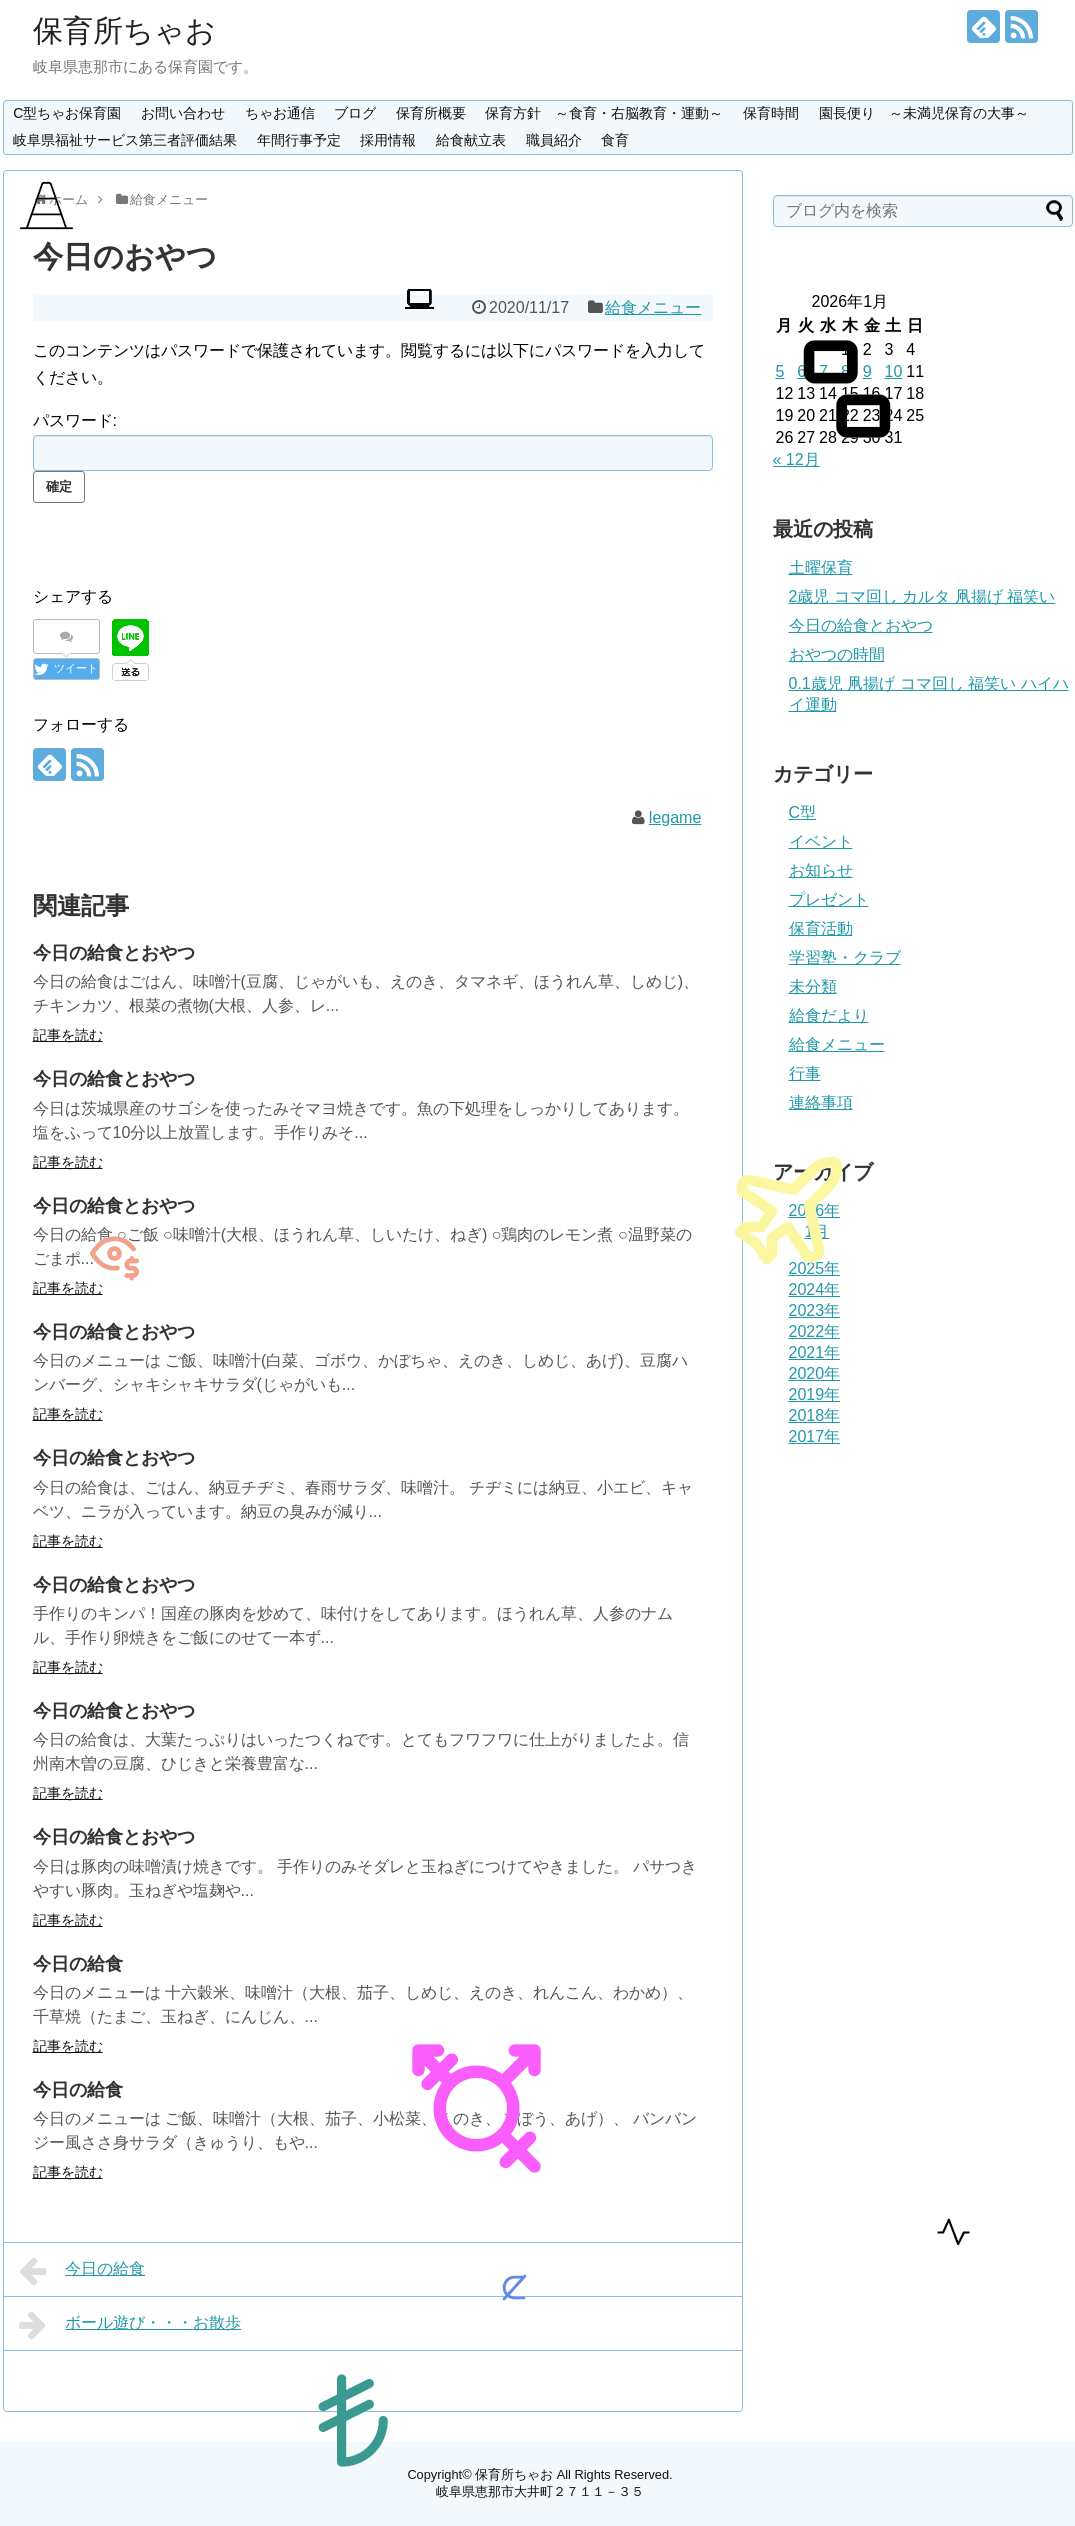 This screenshot has width=1075, height=2526. Describe the element at coordinates (476, 2108) in the screenshot. I see `indicates transgender identity option` at that location.